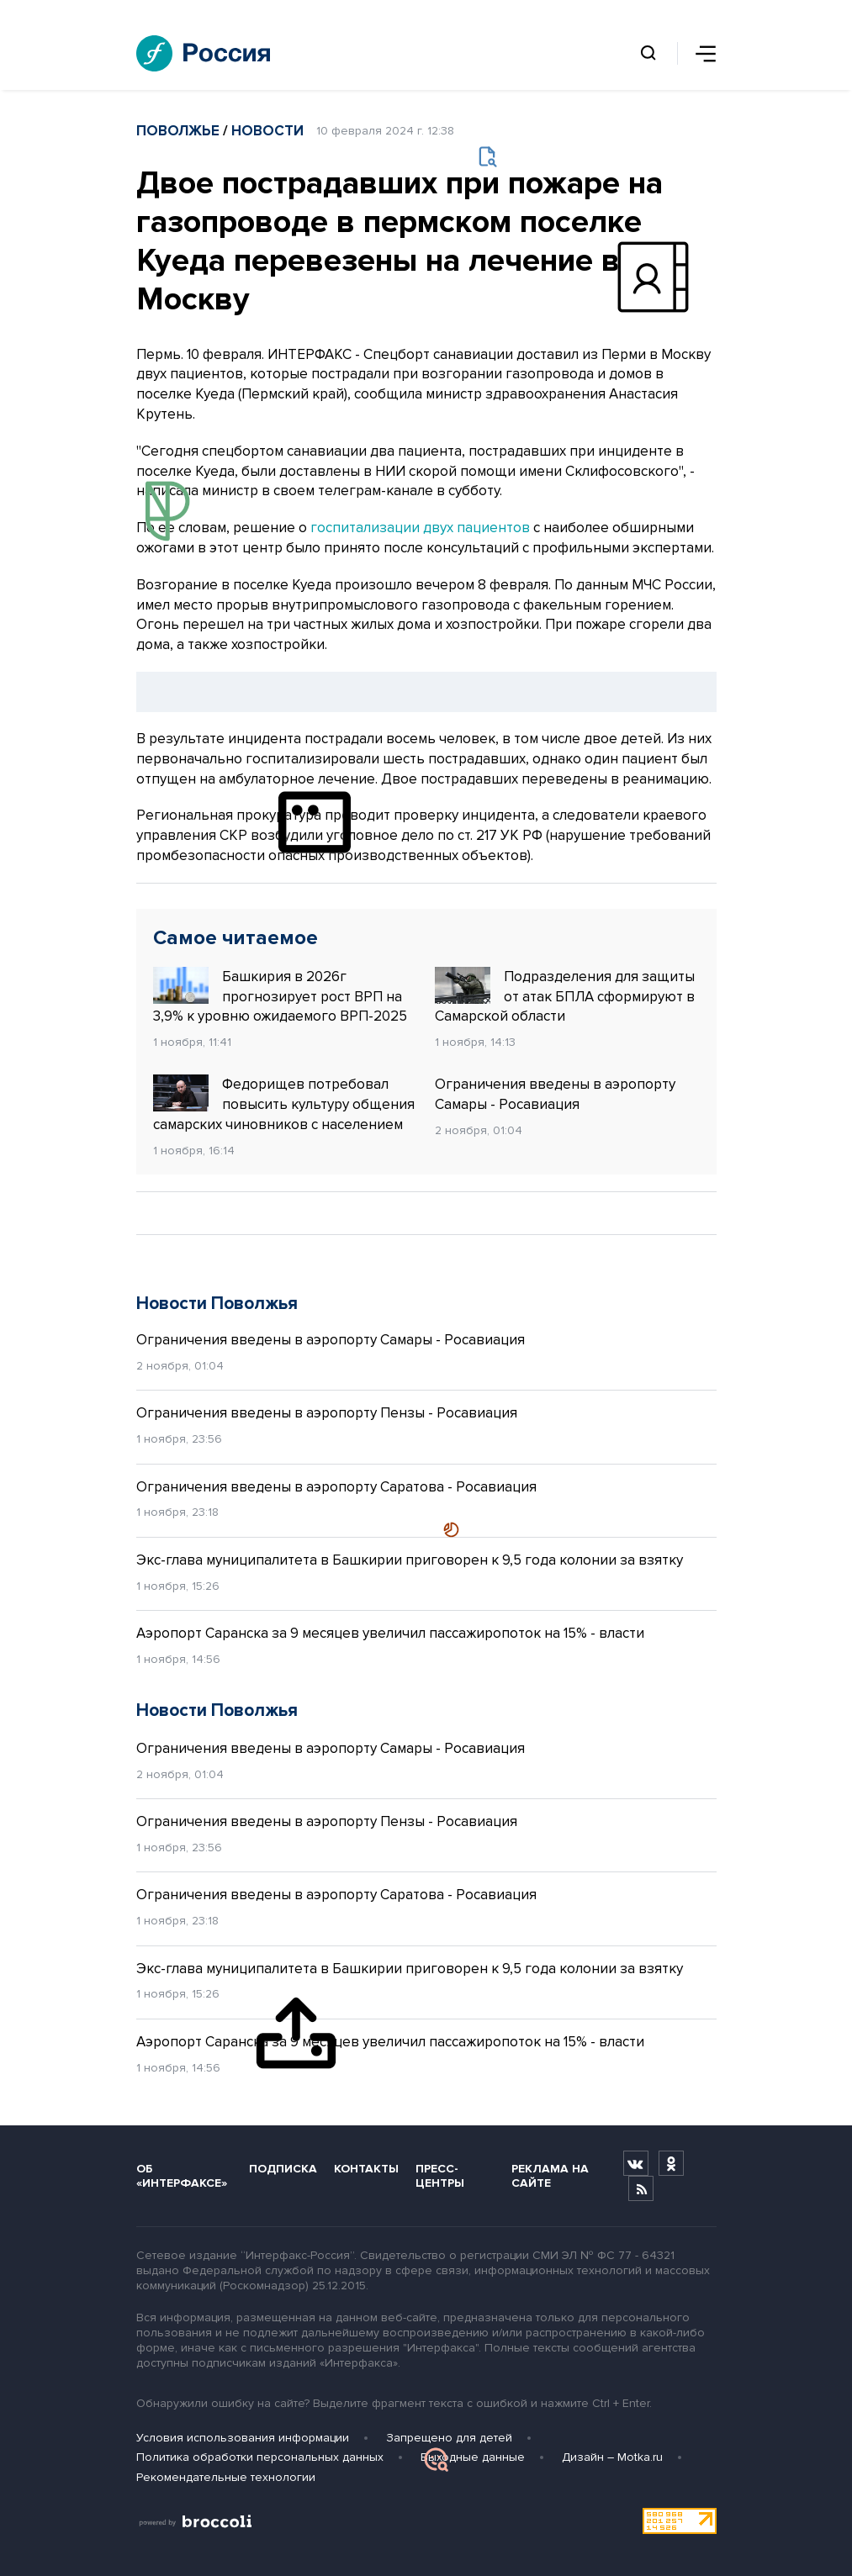 The height and width of the screenshot is (2576, 852). I want to click on phosphor icons logo, so click(163, 508).